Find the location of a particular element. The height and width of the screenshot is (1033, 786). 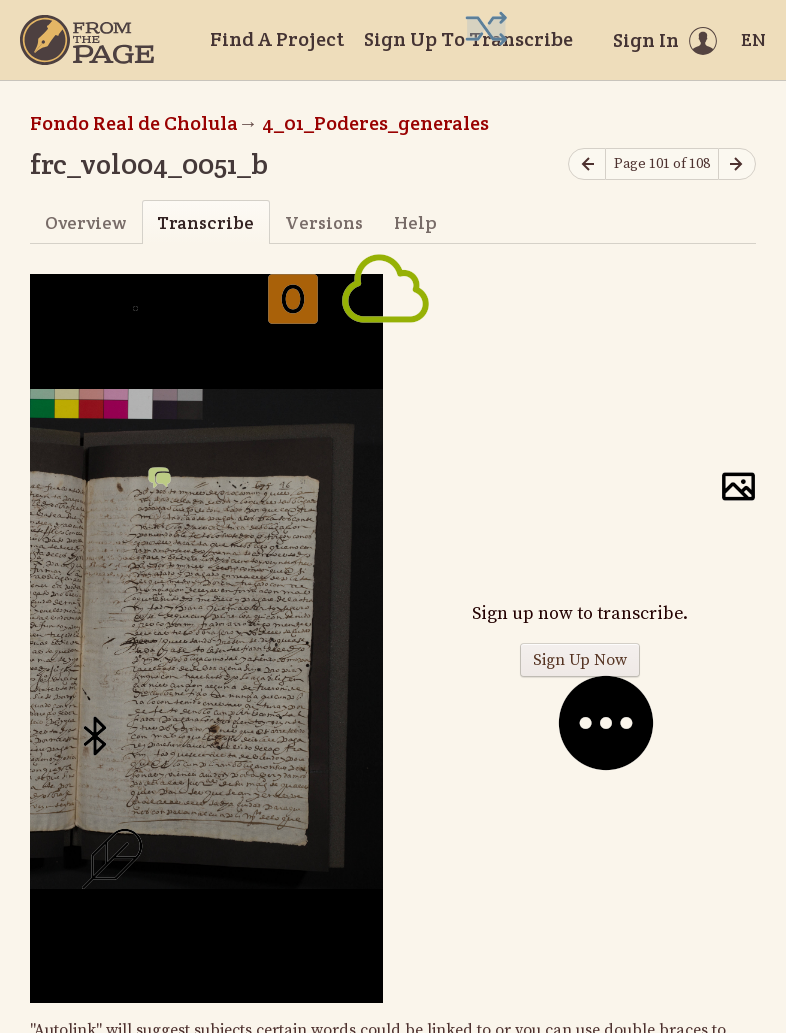

indicates an unread notification or new item is located at coordinates (135, 308).